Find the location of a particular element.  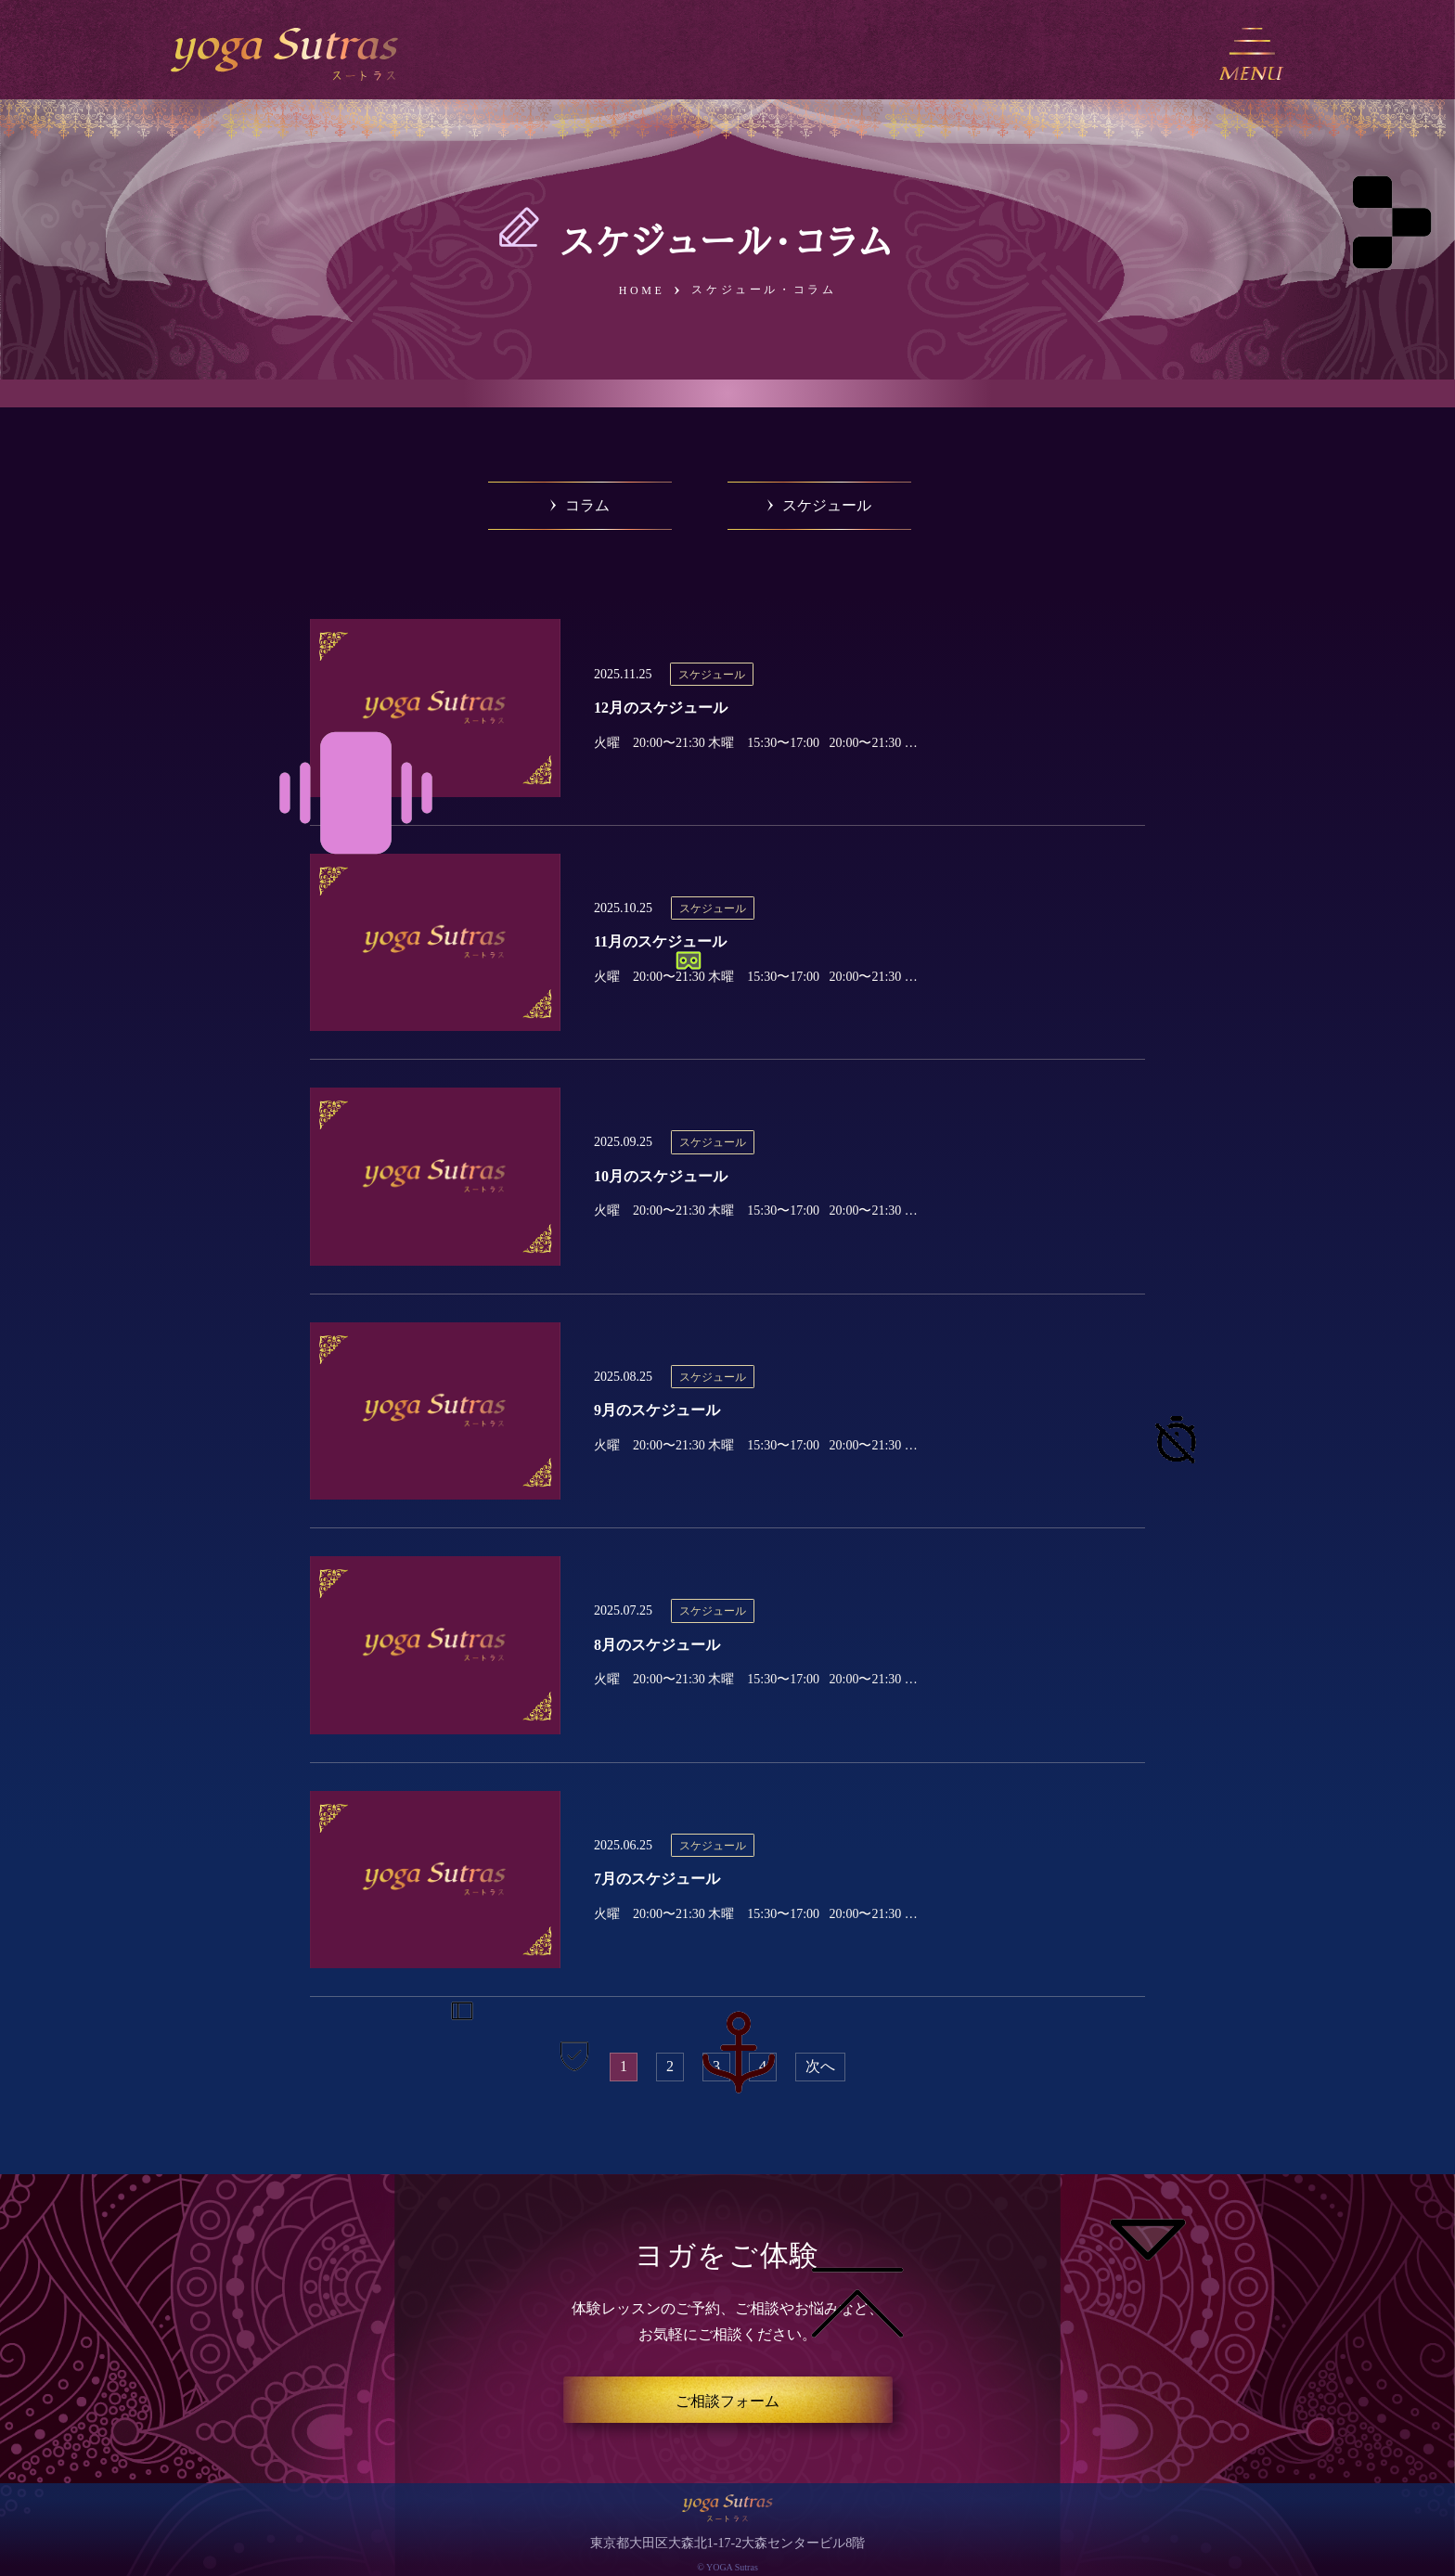

collapse content to top is located at coordinates (857, 2300).